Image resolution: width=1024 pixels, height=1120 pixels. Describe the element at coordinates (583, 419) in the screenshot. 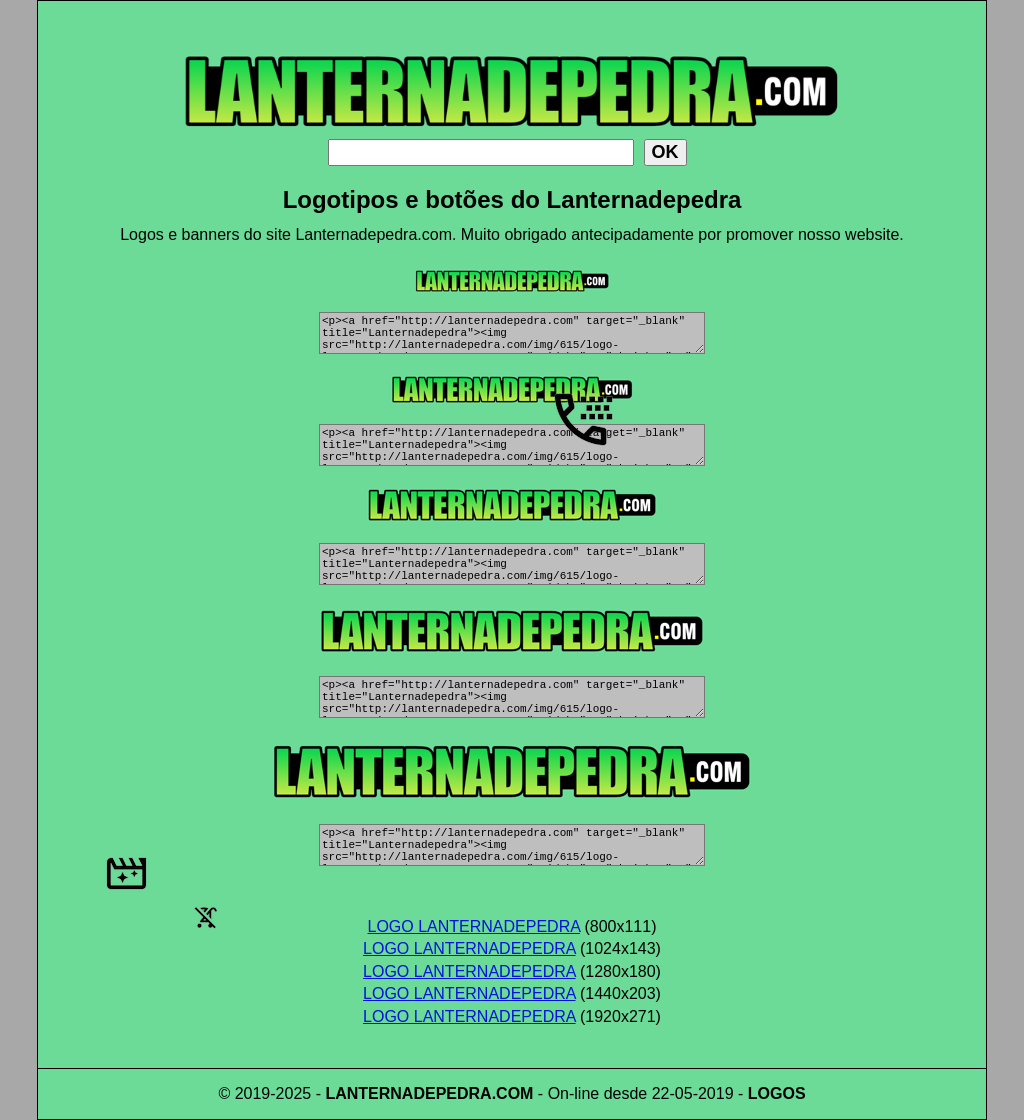

I see `access TTY/TDD accessibility calling features` at that location.